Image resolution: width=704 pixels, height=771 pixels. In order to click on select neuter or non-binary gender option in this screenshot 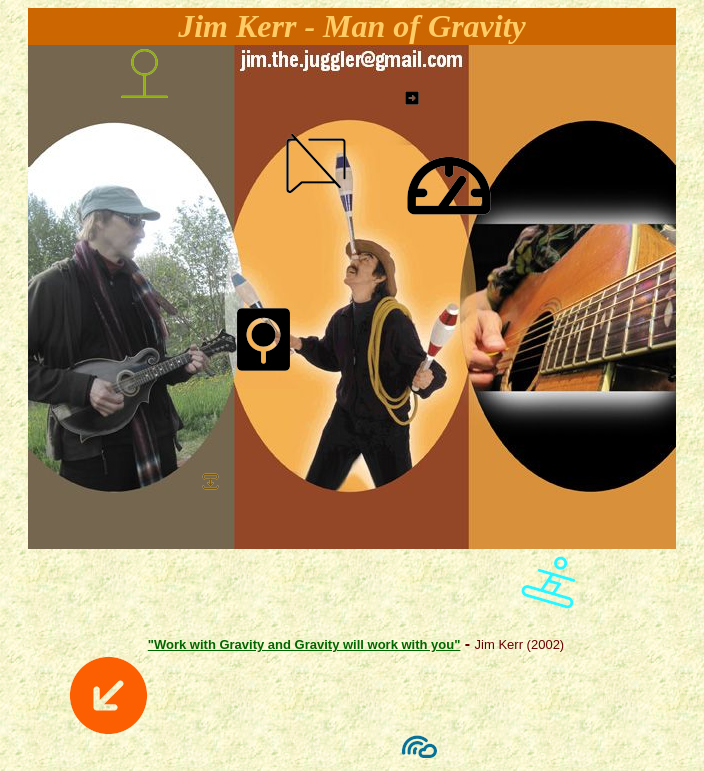, I will do `click(263, 339)`.